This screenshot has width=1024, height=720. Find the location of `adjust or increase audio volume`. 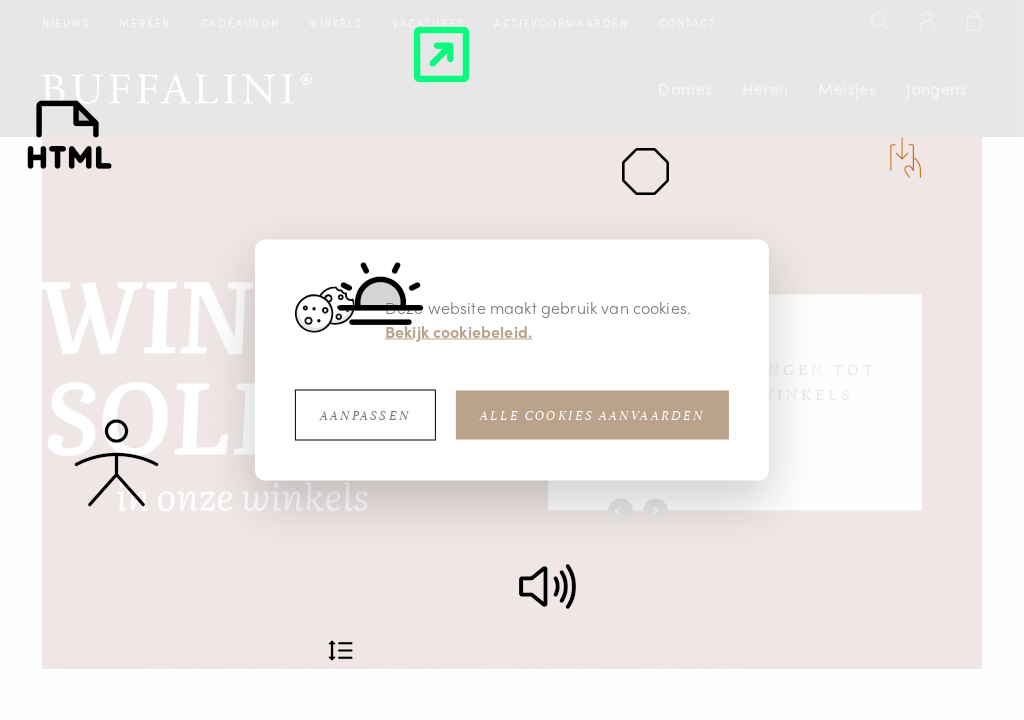

adjust or increase audio volume is located at coordinates (547, 586).